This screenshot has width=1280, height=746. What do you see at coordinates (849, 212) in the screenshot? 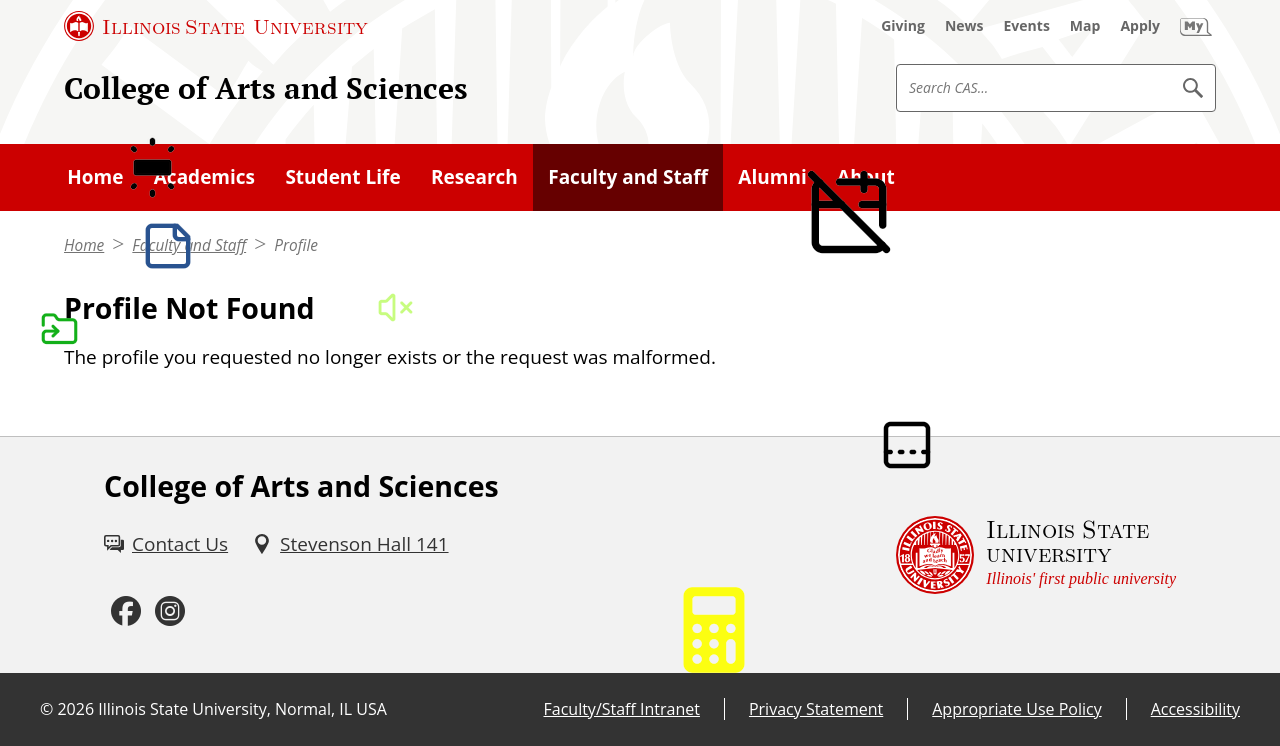
I see `disable calendar or scheduling feature` at bounding box center [849, 212].